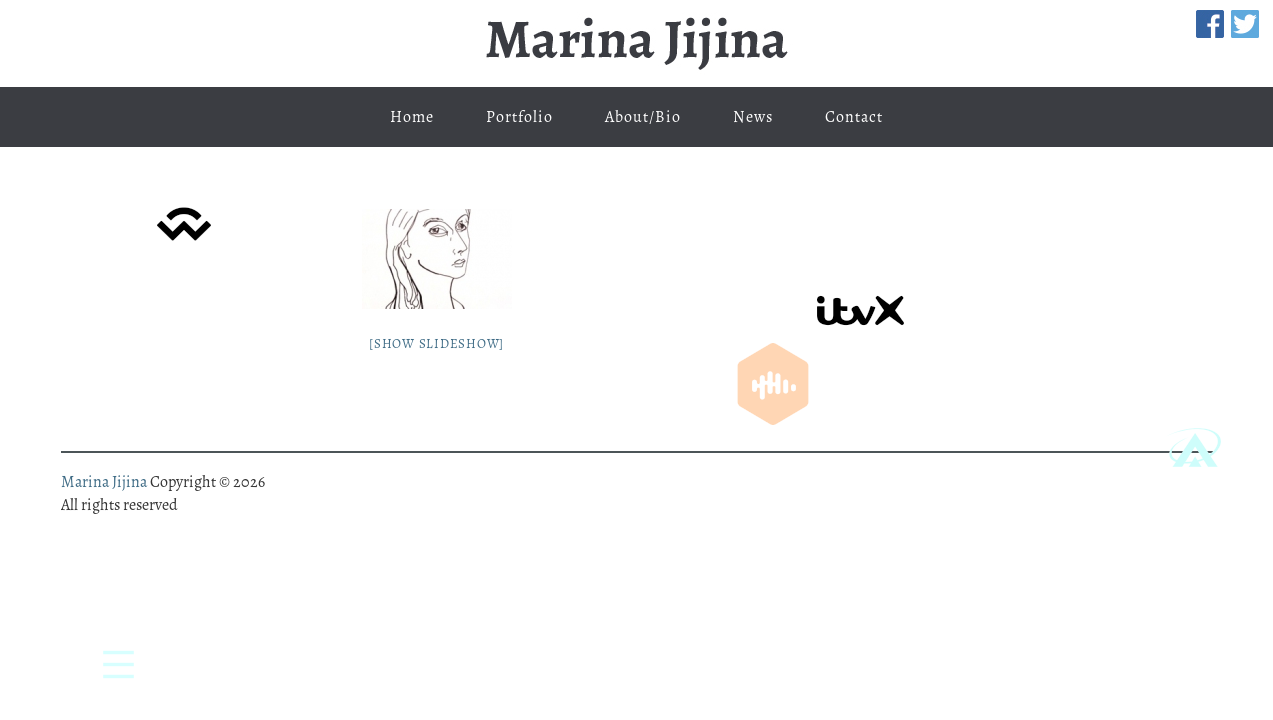 This screenshot has width=1273, height=720. What do you see at coordinates (118, 664) in the screenshot?
I see `open navigation menu` at bounding box center [118, 664].